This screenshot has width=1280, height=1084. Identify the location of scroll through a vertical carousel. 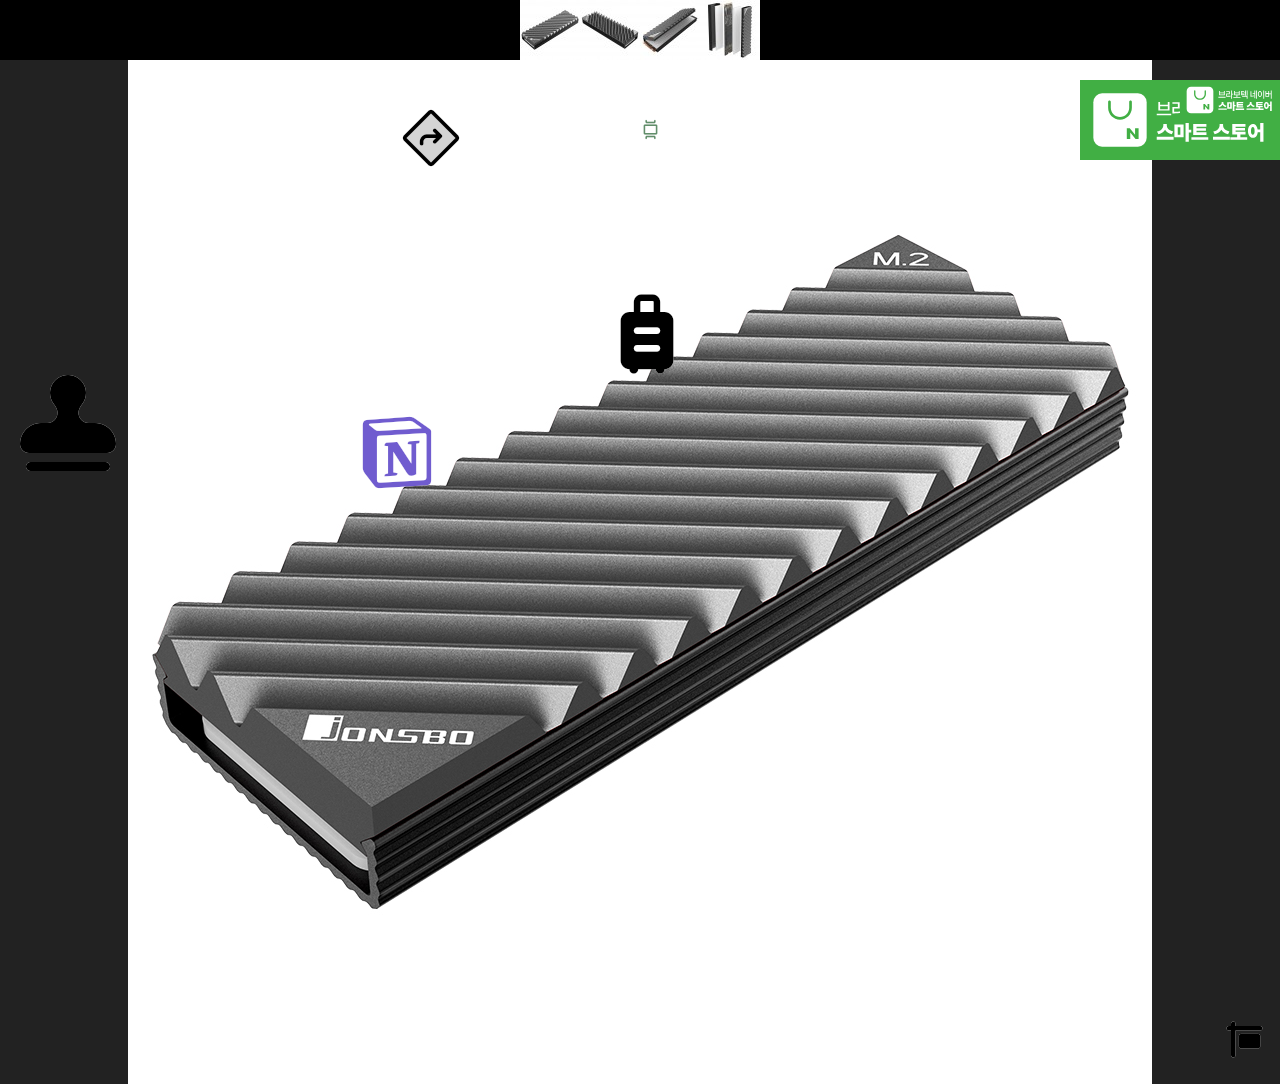
(650, 129).